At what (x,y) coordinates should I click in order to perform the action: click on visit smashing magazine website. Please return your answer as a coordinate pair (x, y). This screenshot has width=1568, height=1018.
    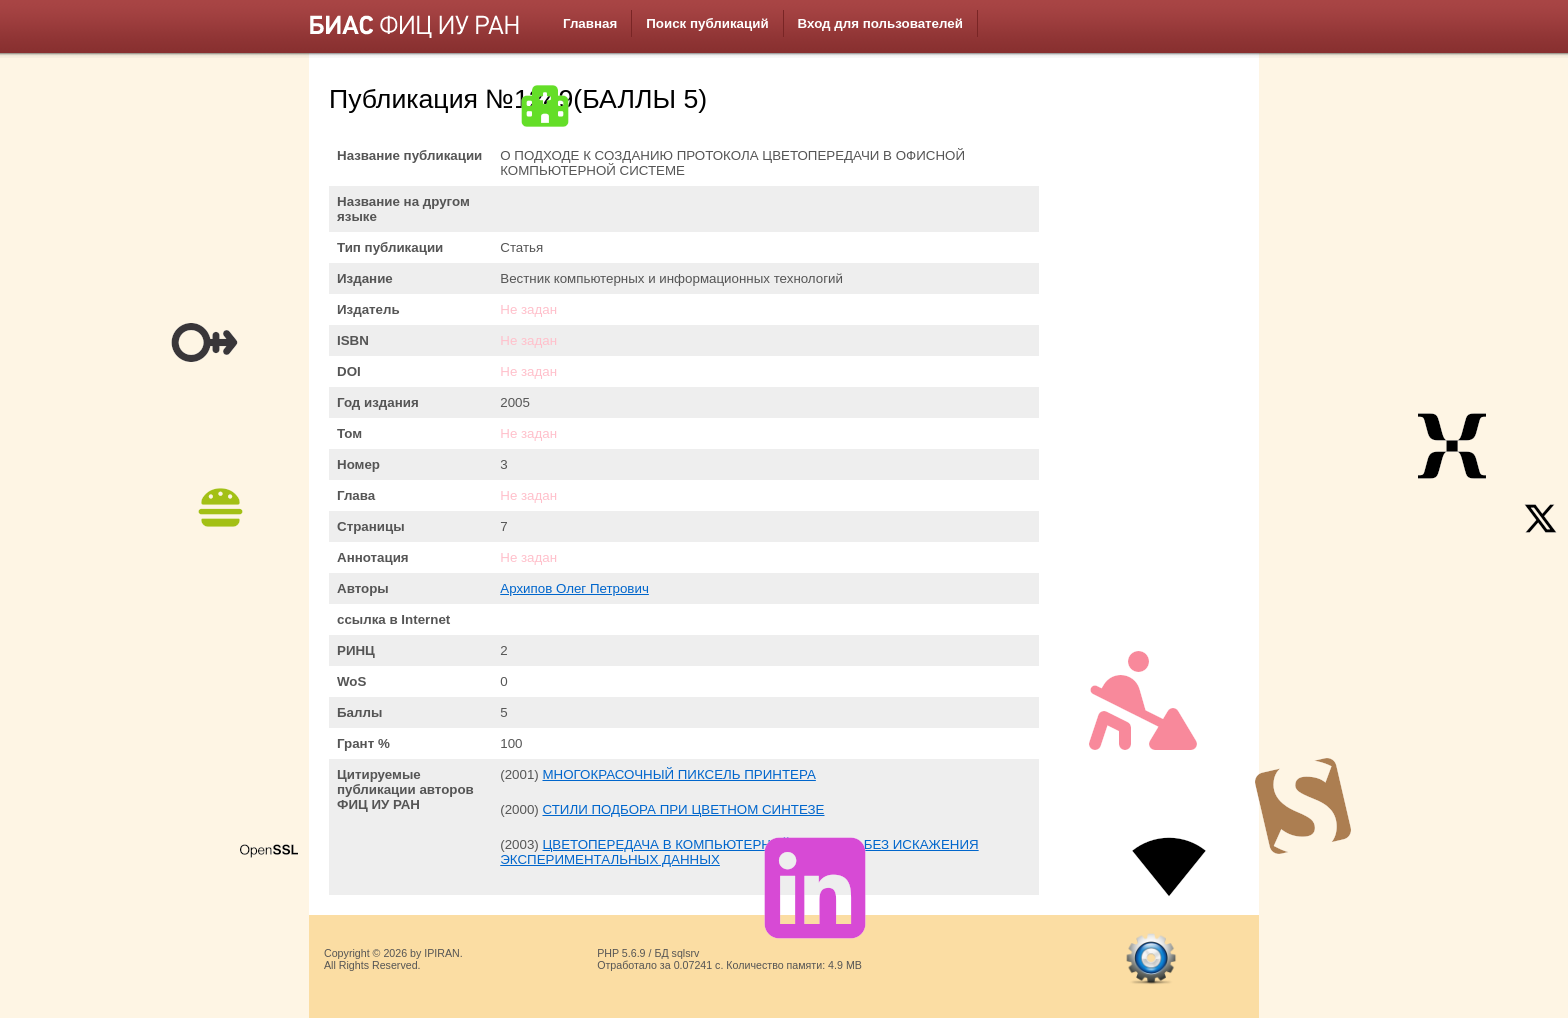
    Looking at the image, I should click on (1303, 806).